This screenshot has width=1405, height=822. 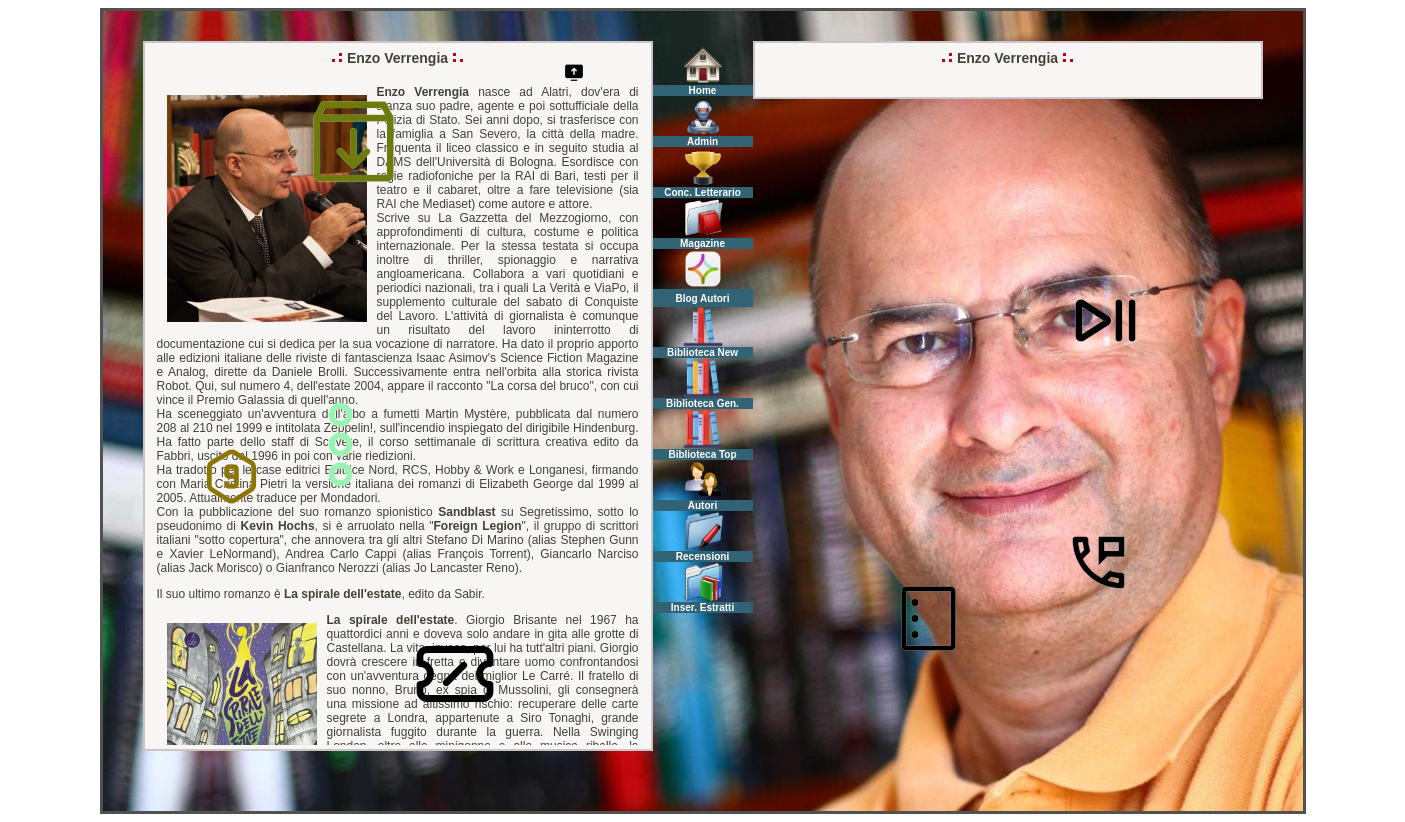 I want to click on invalid or cancelled ticket, so click(x=455, y=674).